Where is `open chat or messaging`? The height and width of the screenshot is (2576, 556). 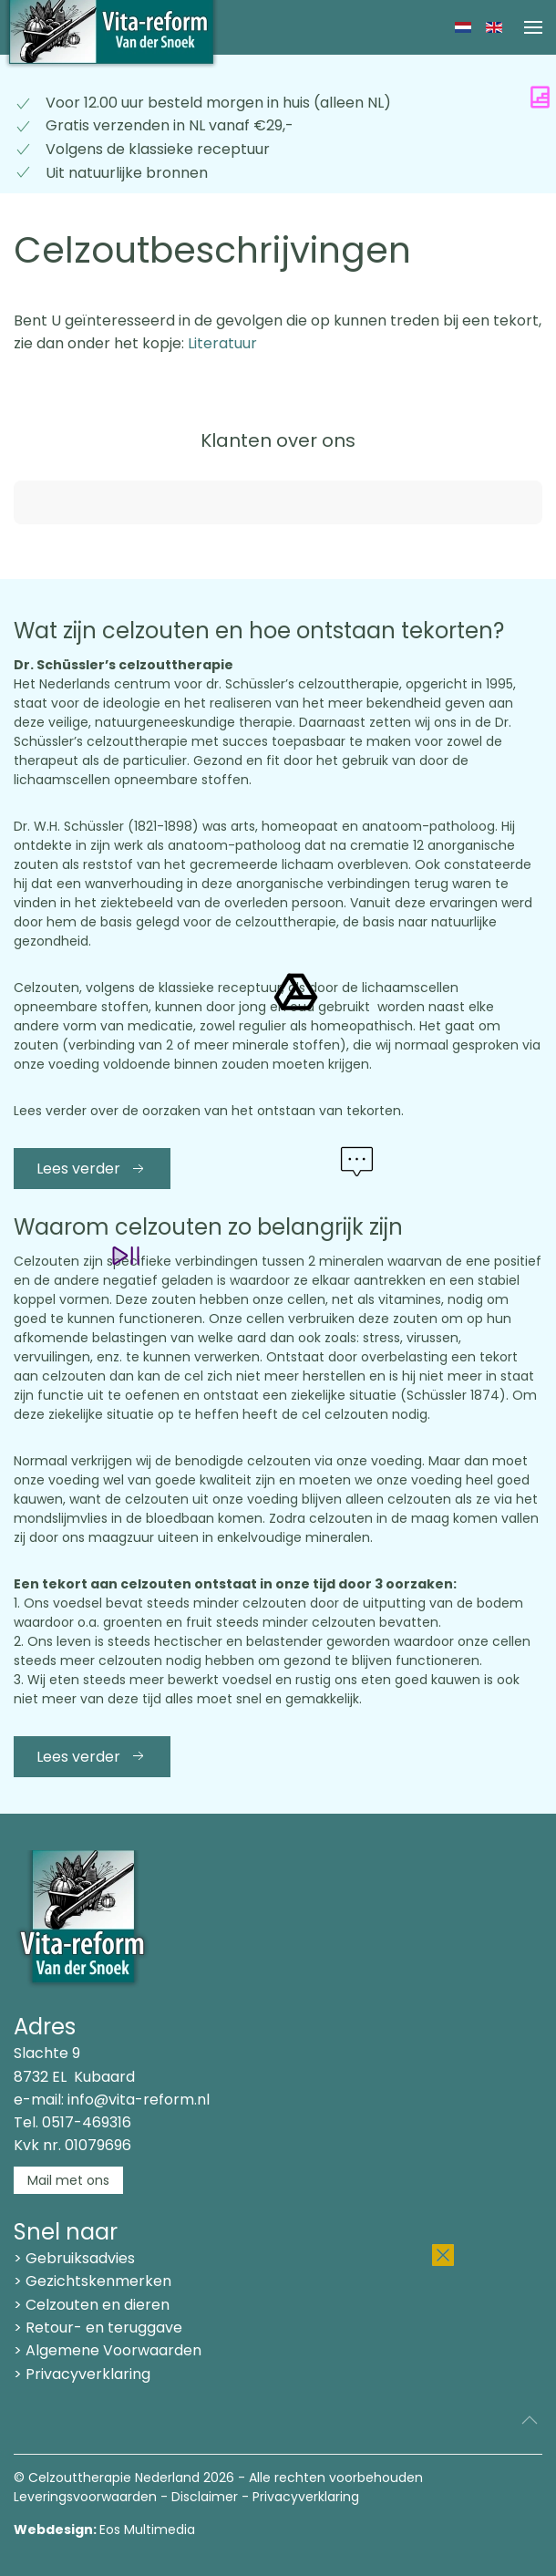 open chat or messaging is located at coordinates (356, 1160).